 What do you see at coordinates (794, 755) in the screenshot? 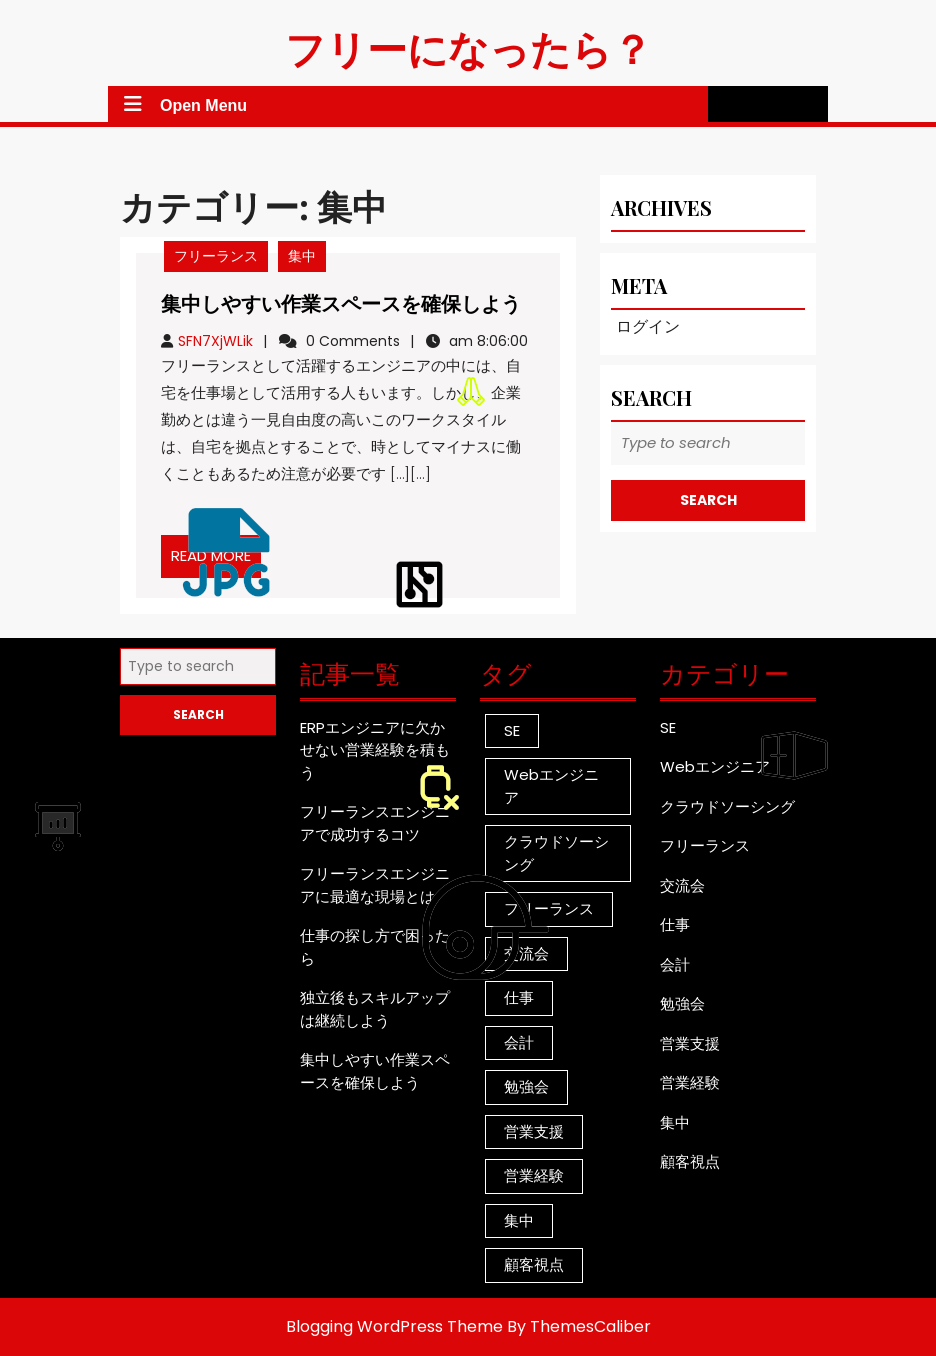
I see `view shipping or freight details` at bounding box center [794, 755].